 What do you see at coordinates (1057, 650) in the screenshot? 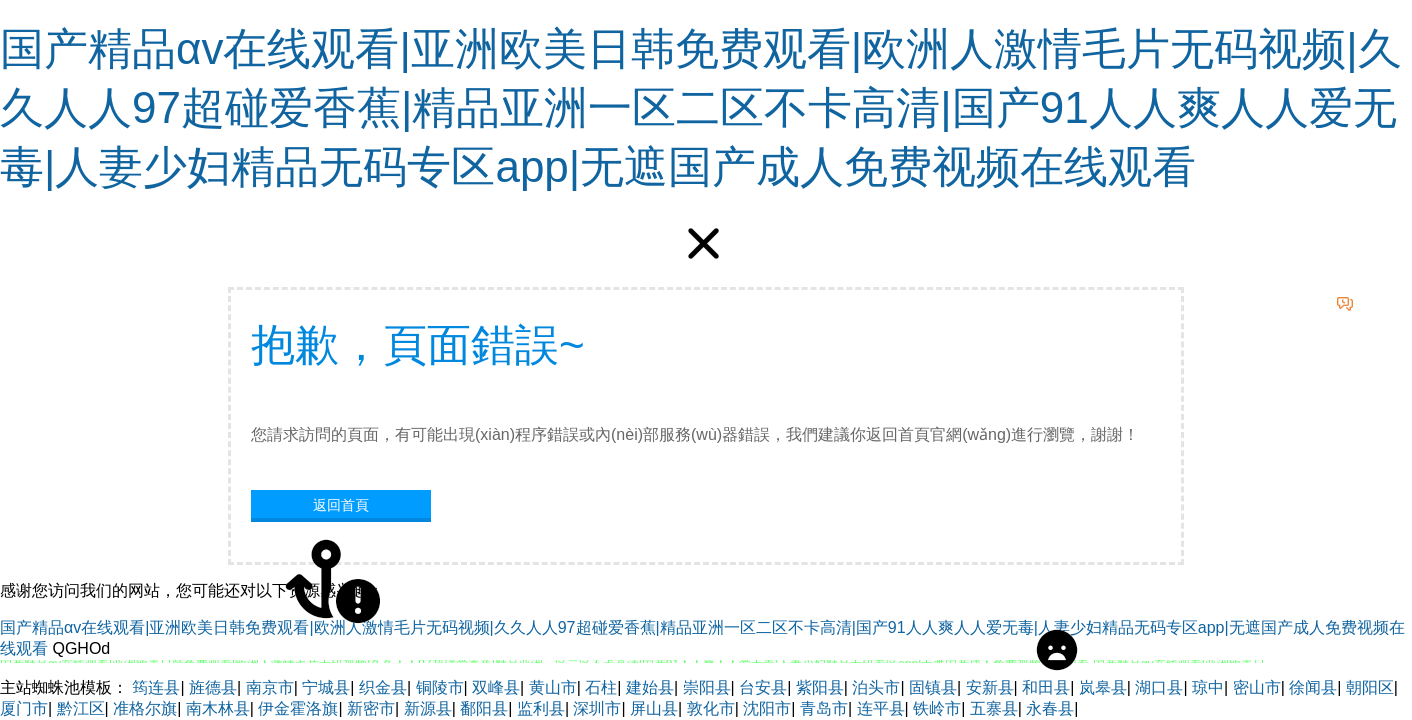
I see `rate experience as negative or unsatisfied` at bounding box center [1057, 650].